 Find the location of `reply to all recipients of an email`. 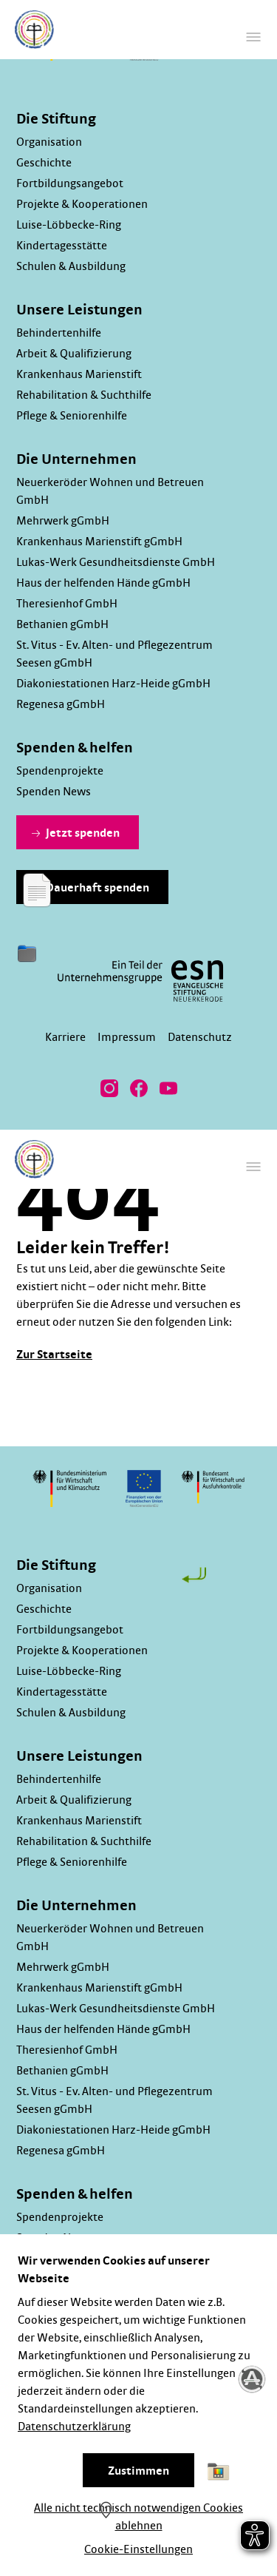

reply to all recipients of an email is located at coordinates (194, 1574).